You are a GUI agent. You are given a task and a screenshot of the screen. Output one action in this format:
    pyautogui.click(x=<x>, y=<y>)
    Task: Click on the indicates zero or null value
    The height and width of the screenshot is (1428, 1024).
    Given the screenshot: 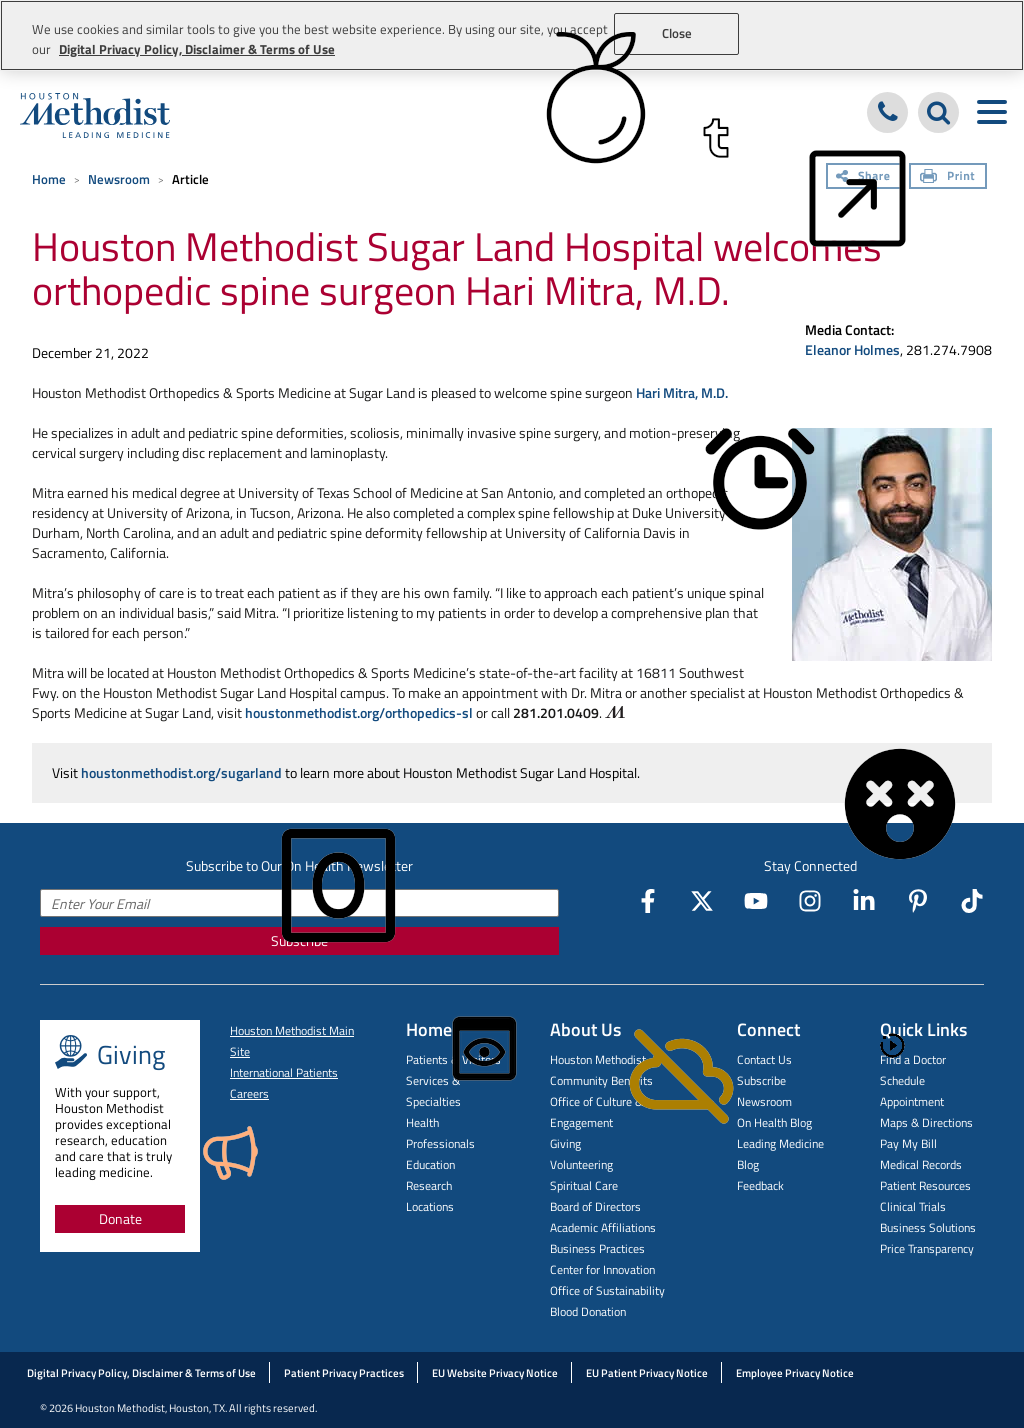 What is the action you would take?
    pyautogui.click(x=338, y=885)
    